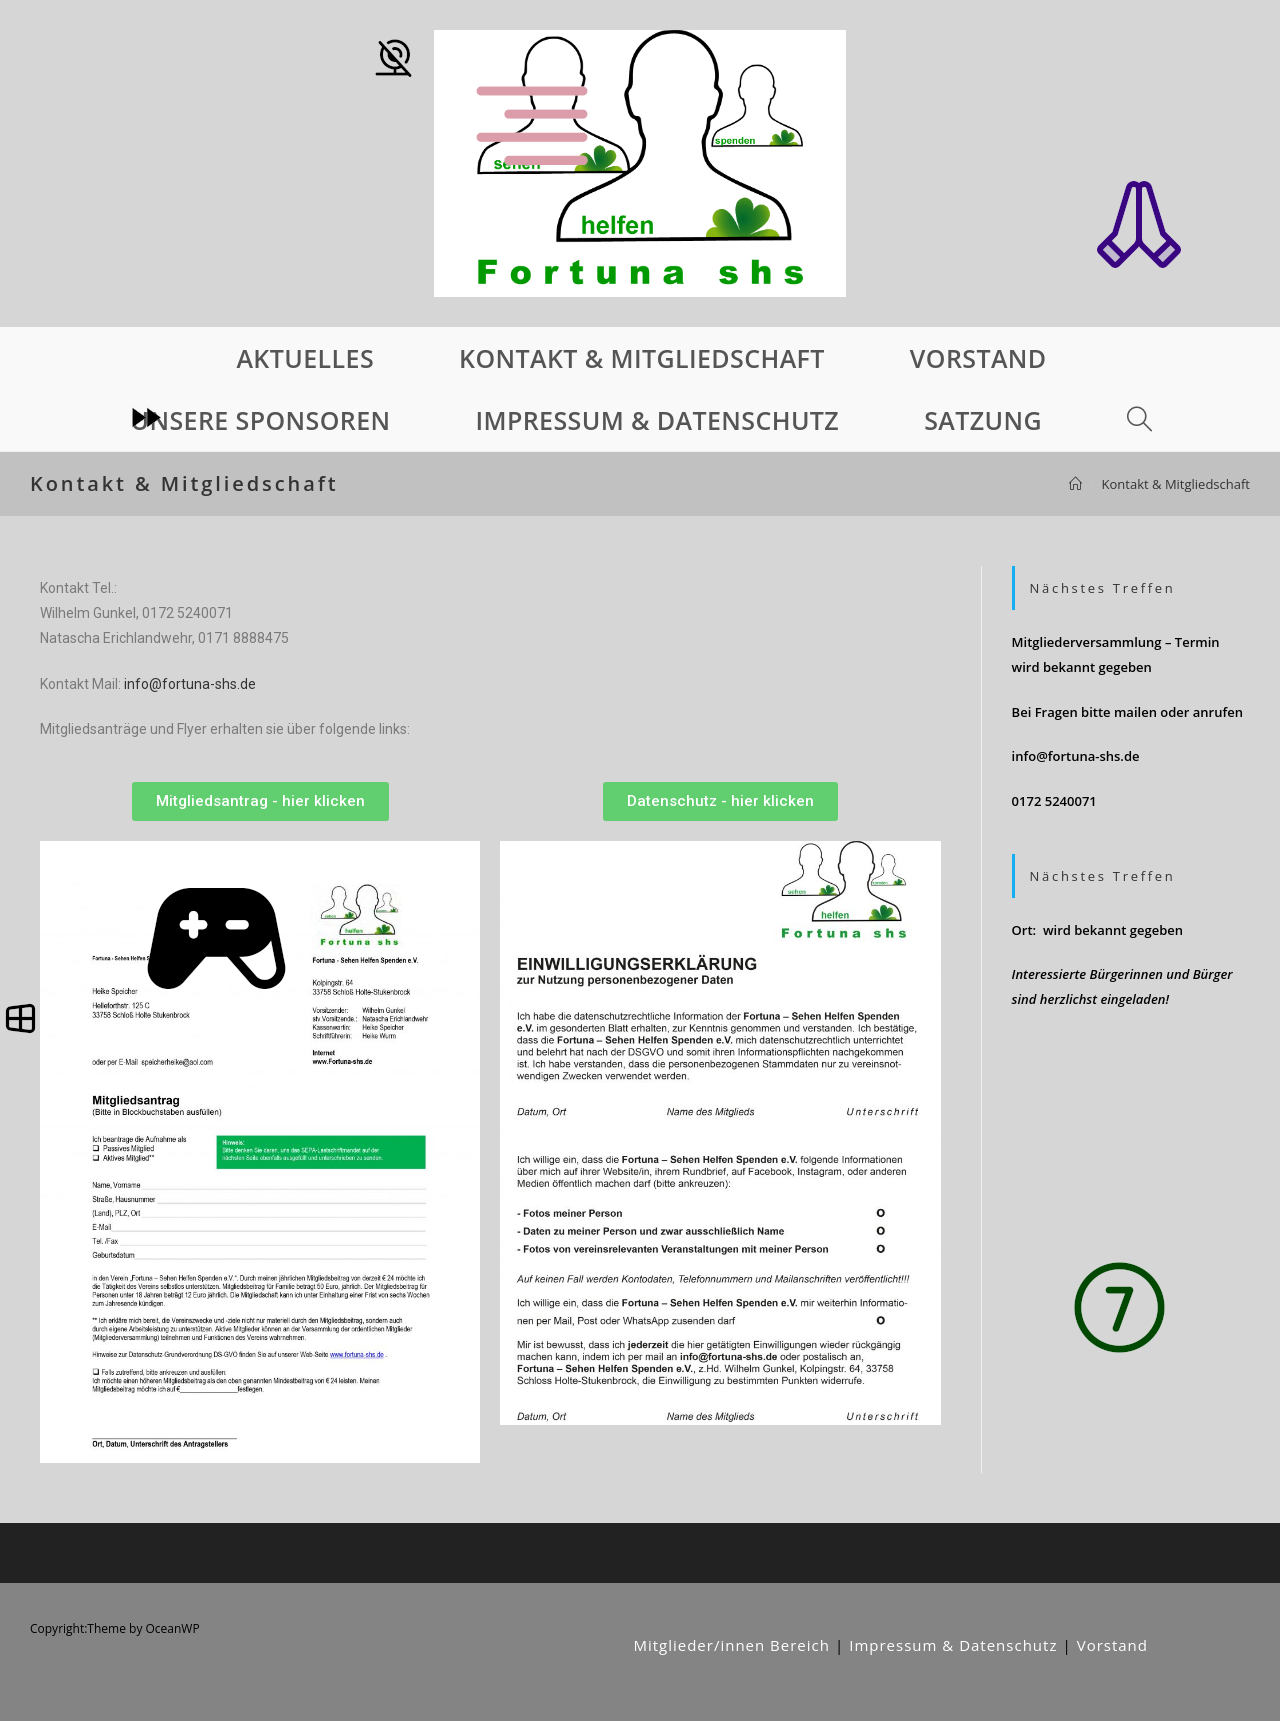 This screenshot has width=1280, height=1721. I want to click on indicates step 7 in a numbered sequence, so click(1119, 1307).